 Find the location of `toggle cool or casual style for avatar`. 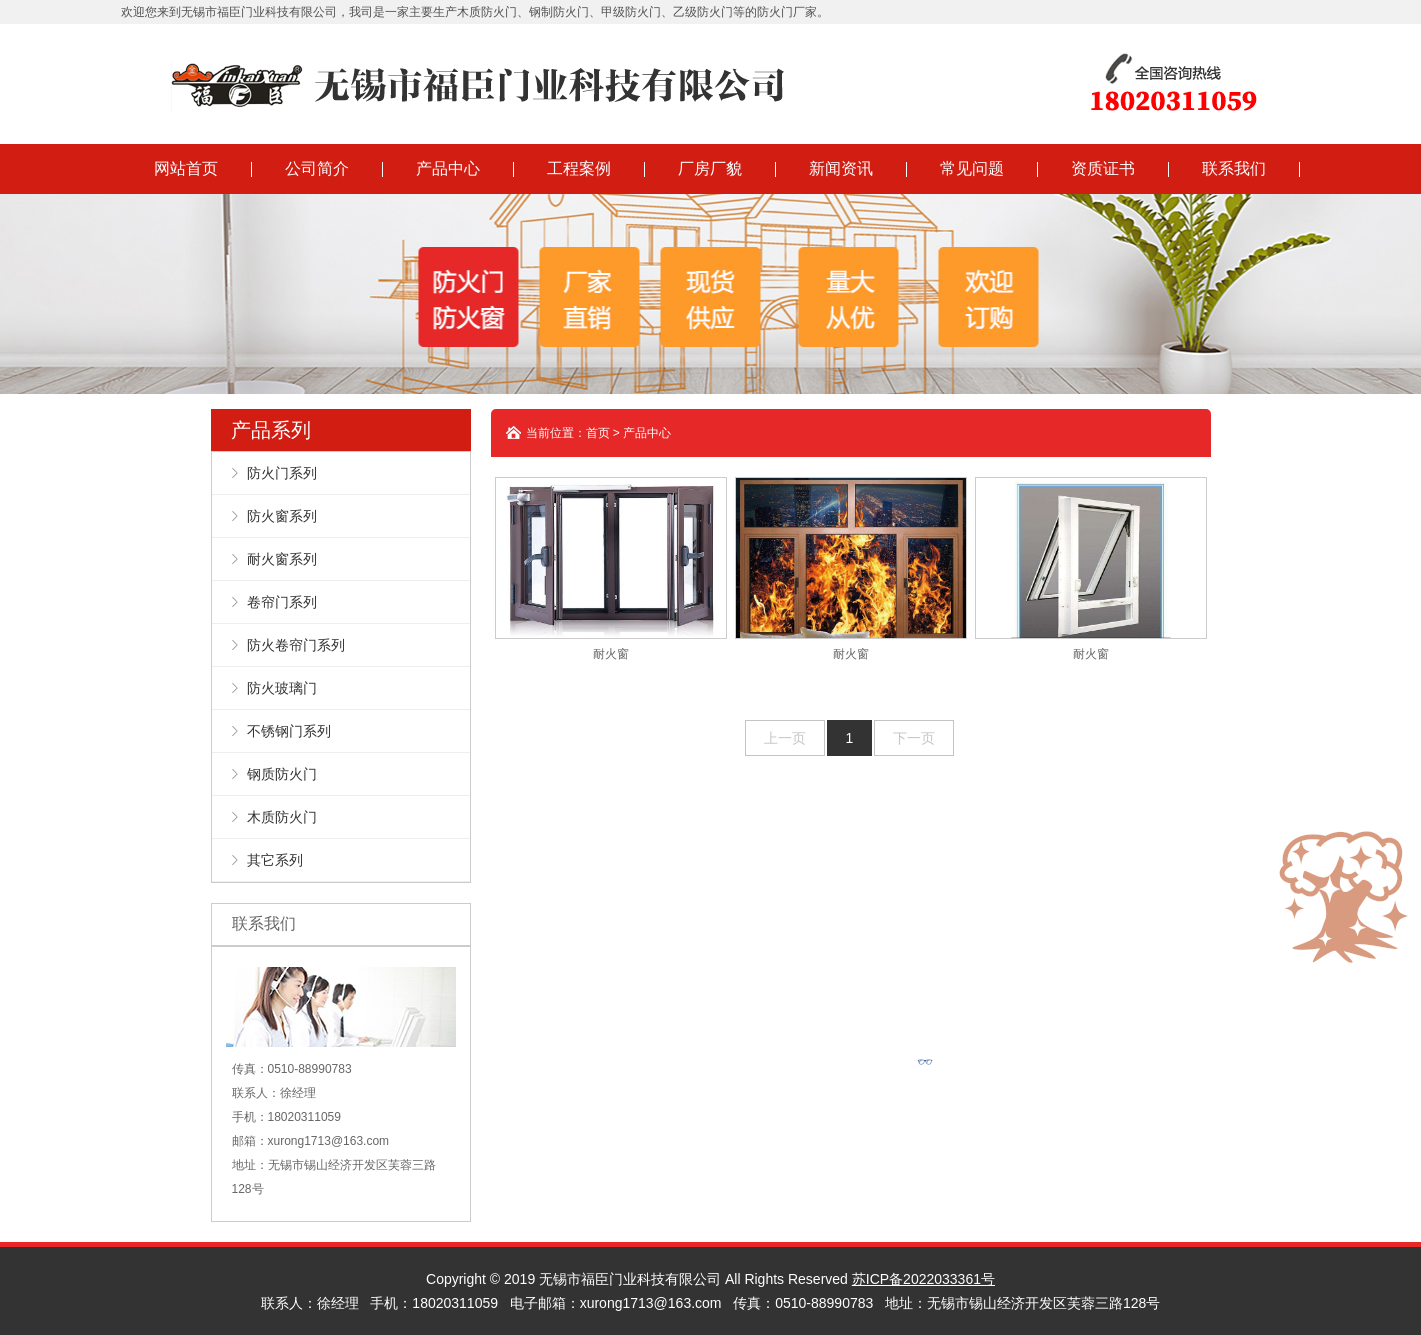

toggle cool or casual style for avatar is located at coordinates (925, 1062).